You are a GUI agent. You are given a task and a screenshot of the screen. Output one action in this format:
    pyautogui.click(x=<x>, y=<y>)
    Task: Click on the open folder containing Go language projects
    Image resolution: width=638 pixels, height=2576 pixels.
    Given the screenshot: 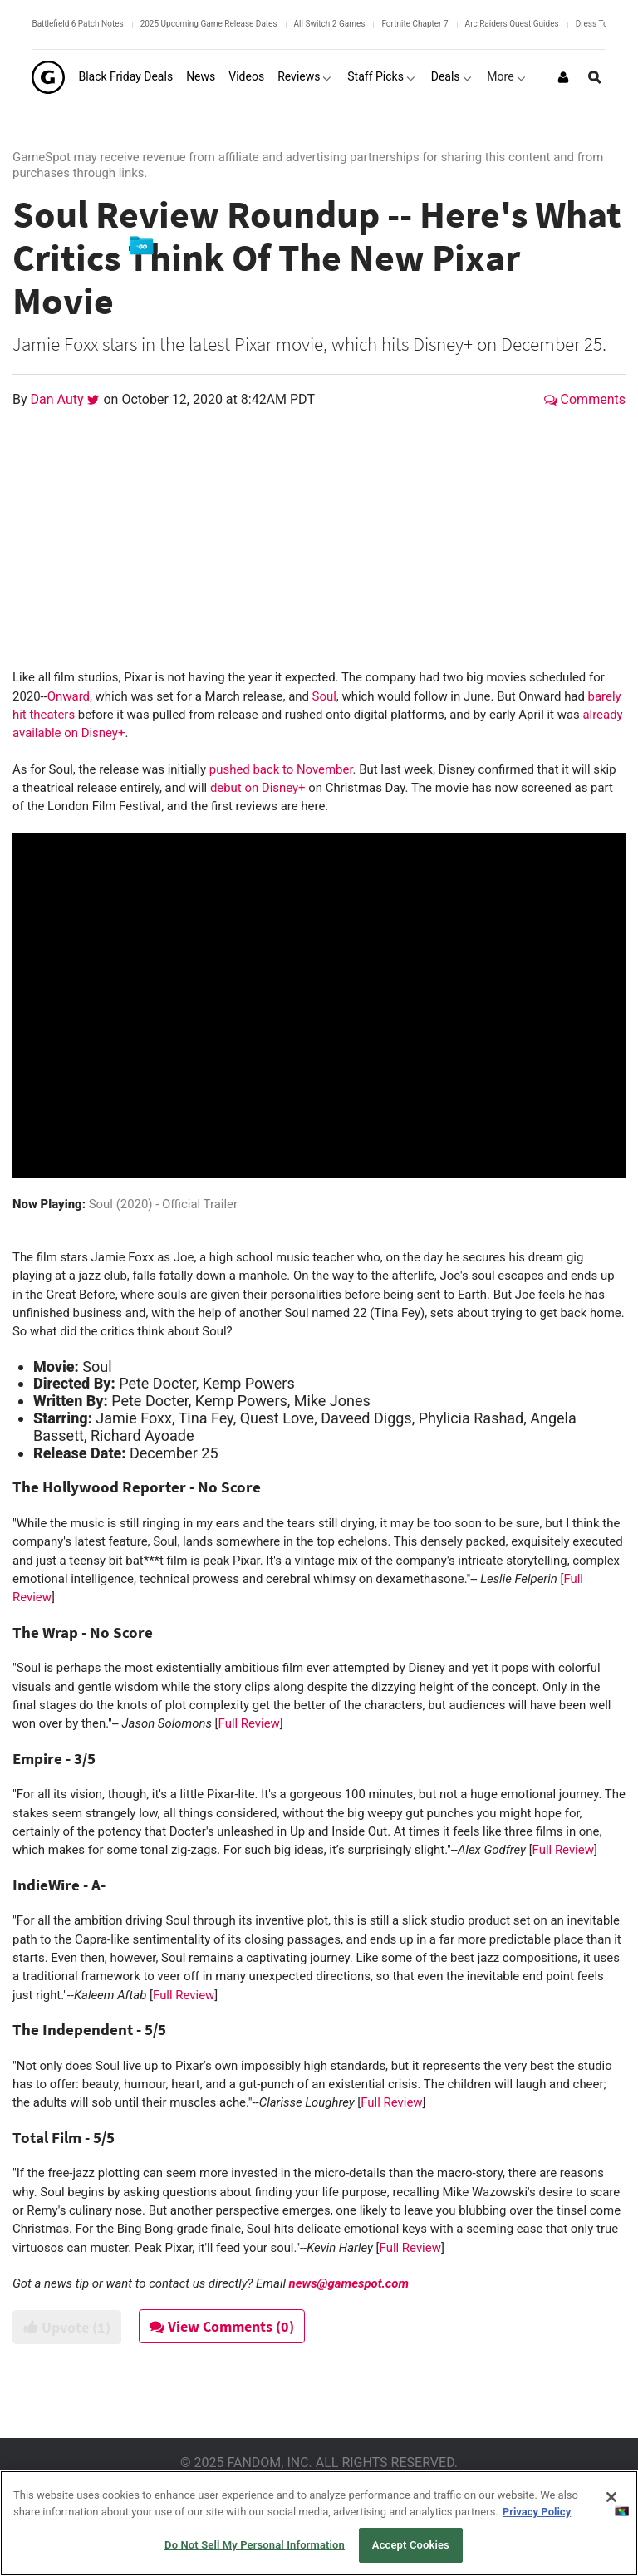 What is the action you would take?
    pyautogui.click(x=141, y=246)
    